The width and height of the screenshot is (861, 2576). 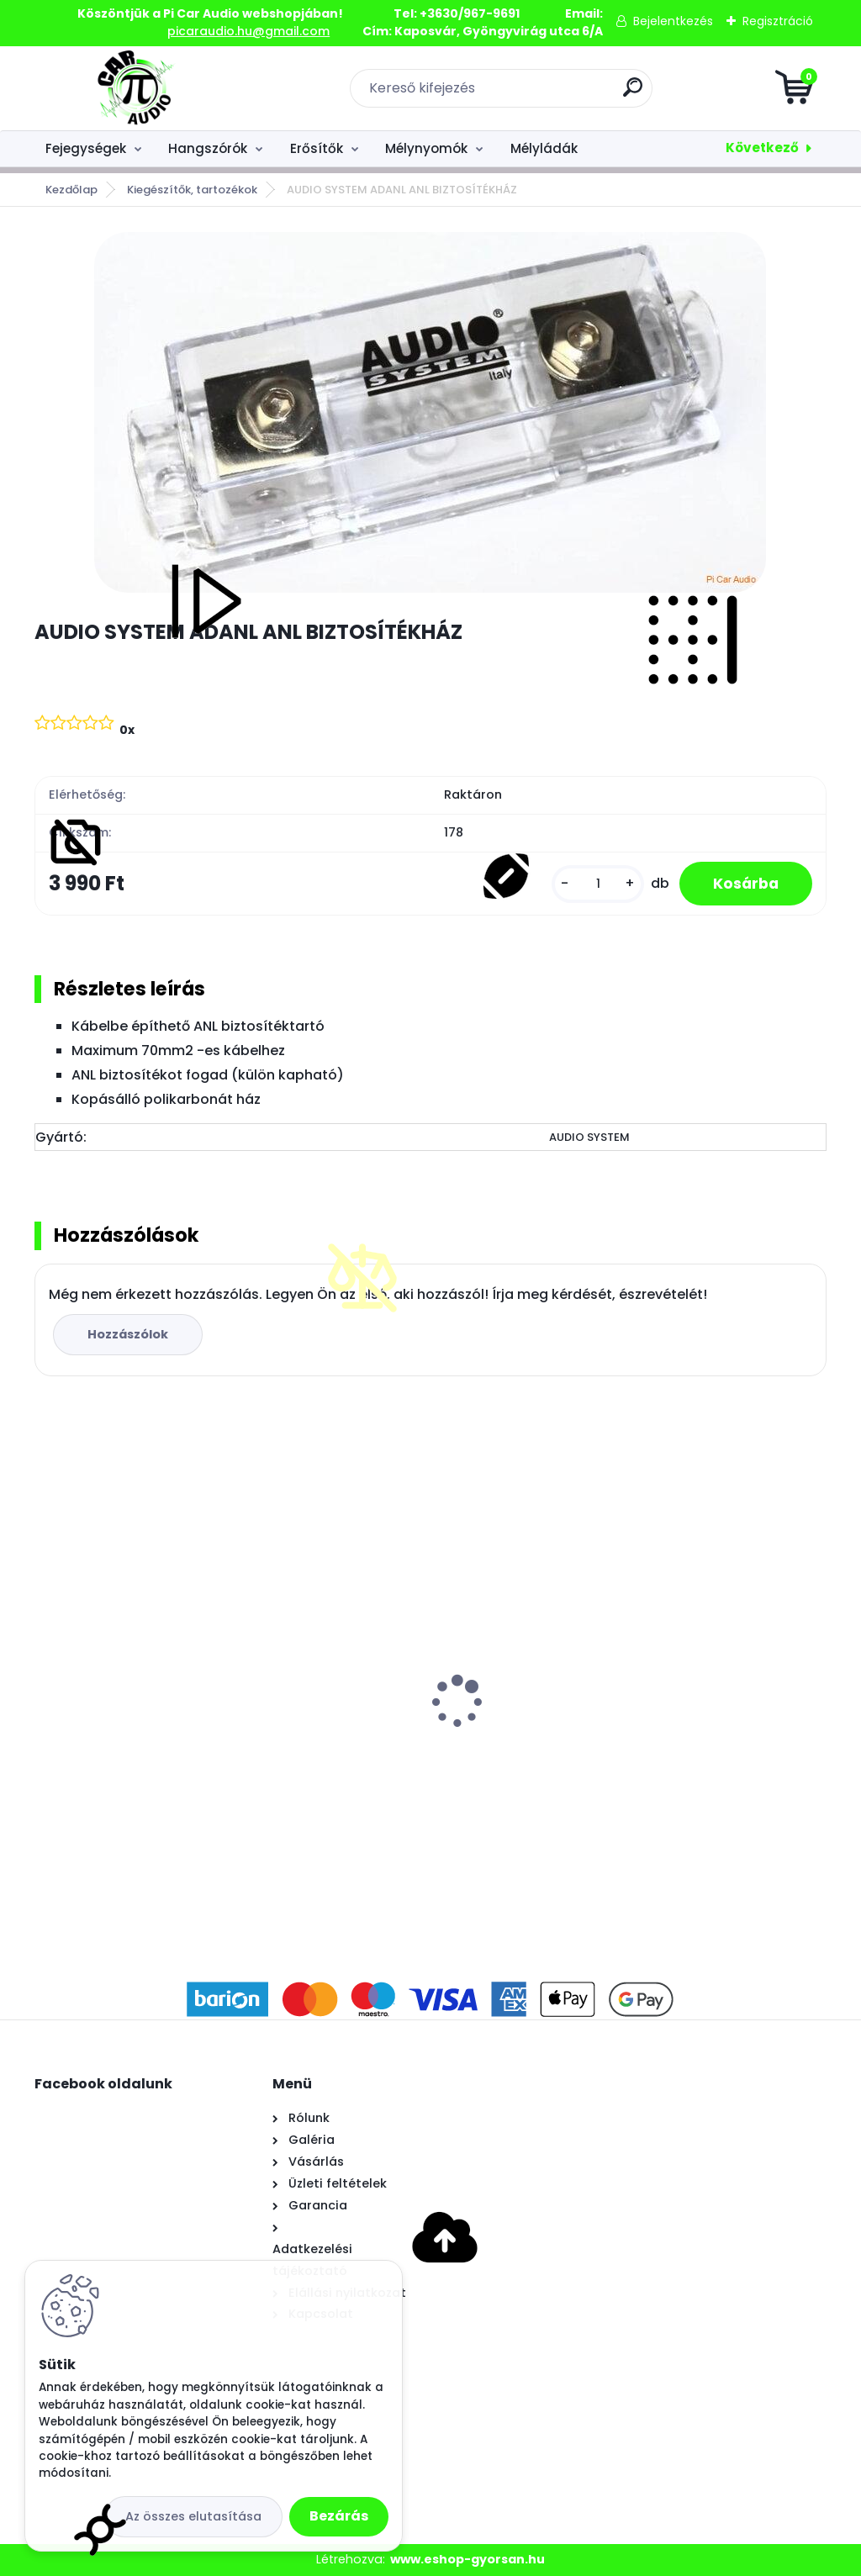 I want to click on upload a file to the cloud, so click(x=445, y=2237).